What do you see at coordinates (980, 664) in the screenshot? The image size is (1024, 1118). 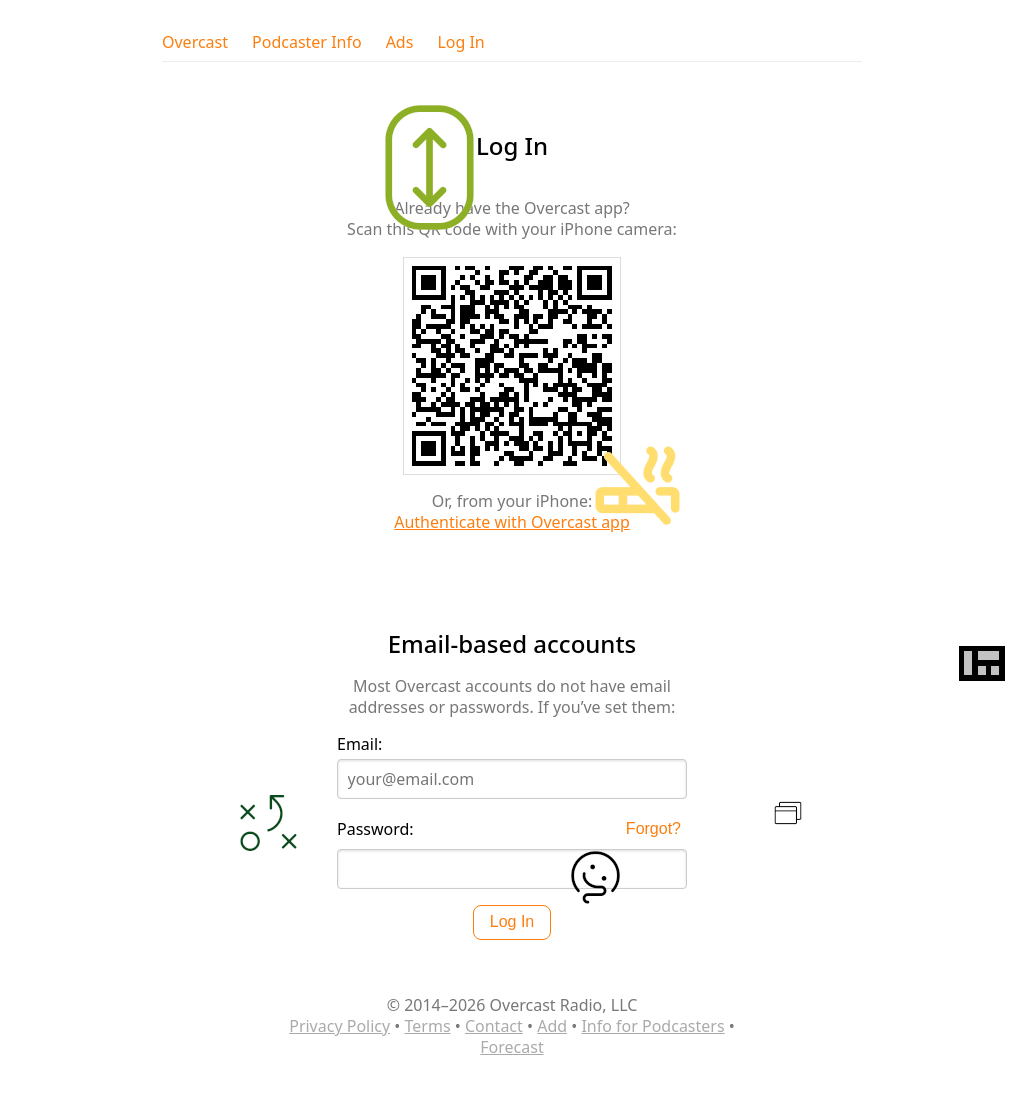 I see `switch to quilt or mosaic view layout` at bounding box center [980, 664].